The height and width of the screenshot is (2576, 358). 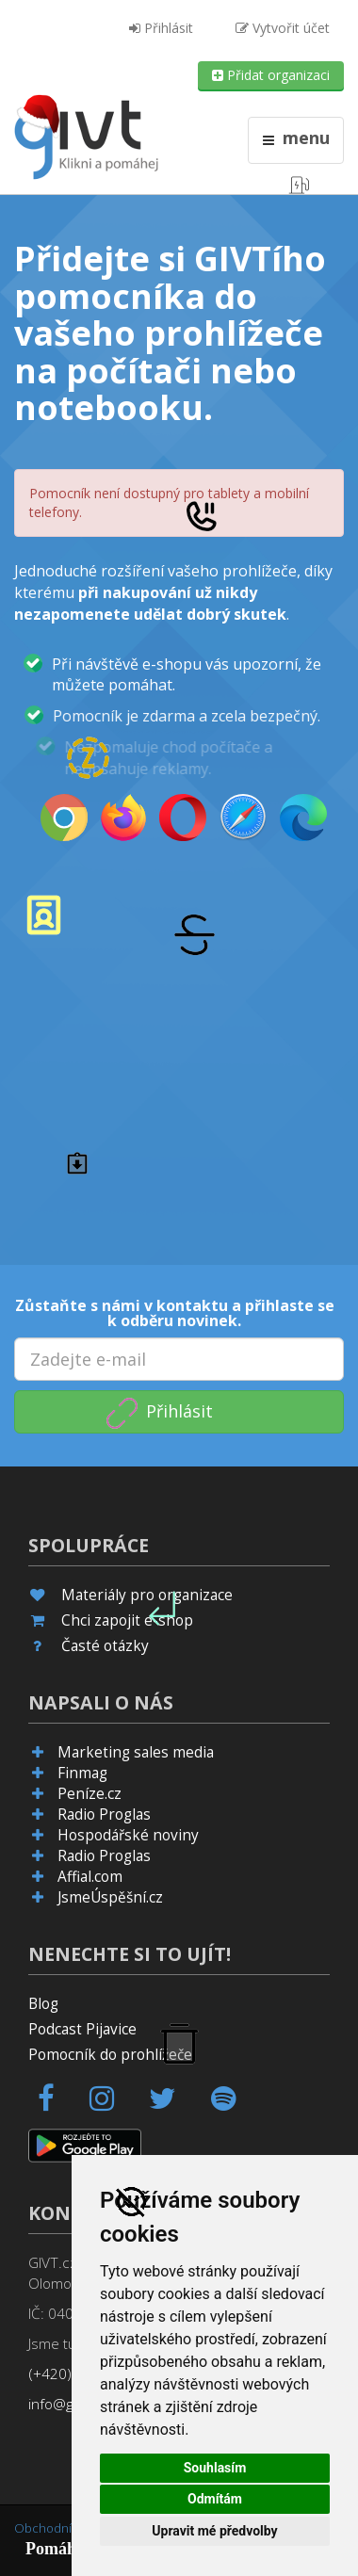 What do you see at coordinates (122, 1413) in the screenshot?
I see `unlink or disconnect a URL` at bounding box center [122, 1413].